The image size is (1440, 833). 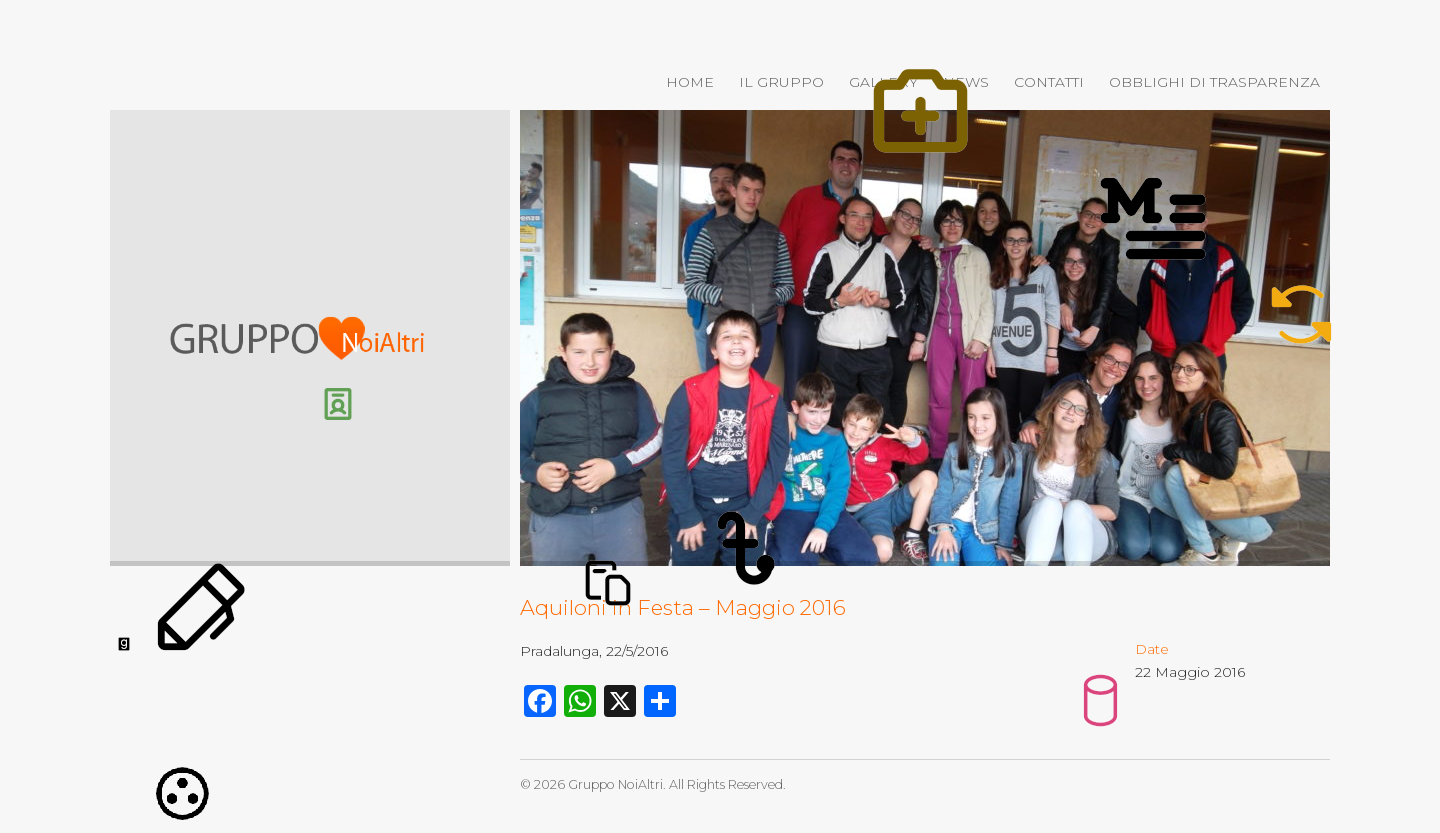 What do you see at coordinates (920, 112) in the screenshot?
I see `add a new photo` at bounding box center [920, 112].